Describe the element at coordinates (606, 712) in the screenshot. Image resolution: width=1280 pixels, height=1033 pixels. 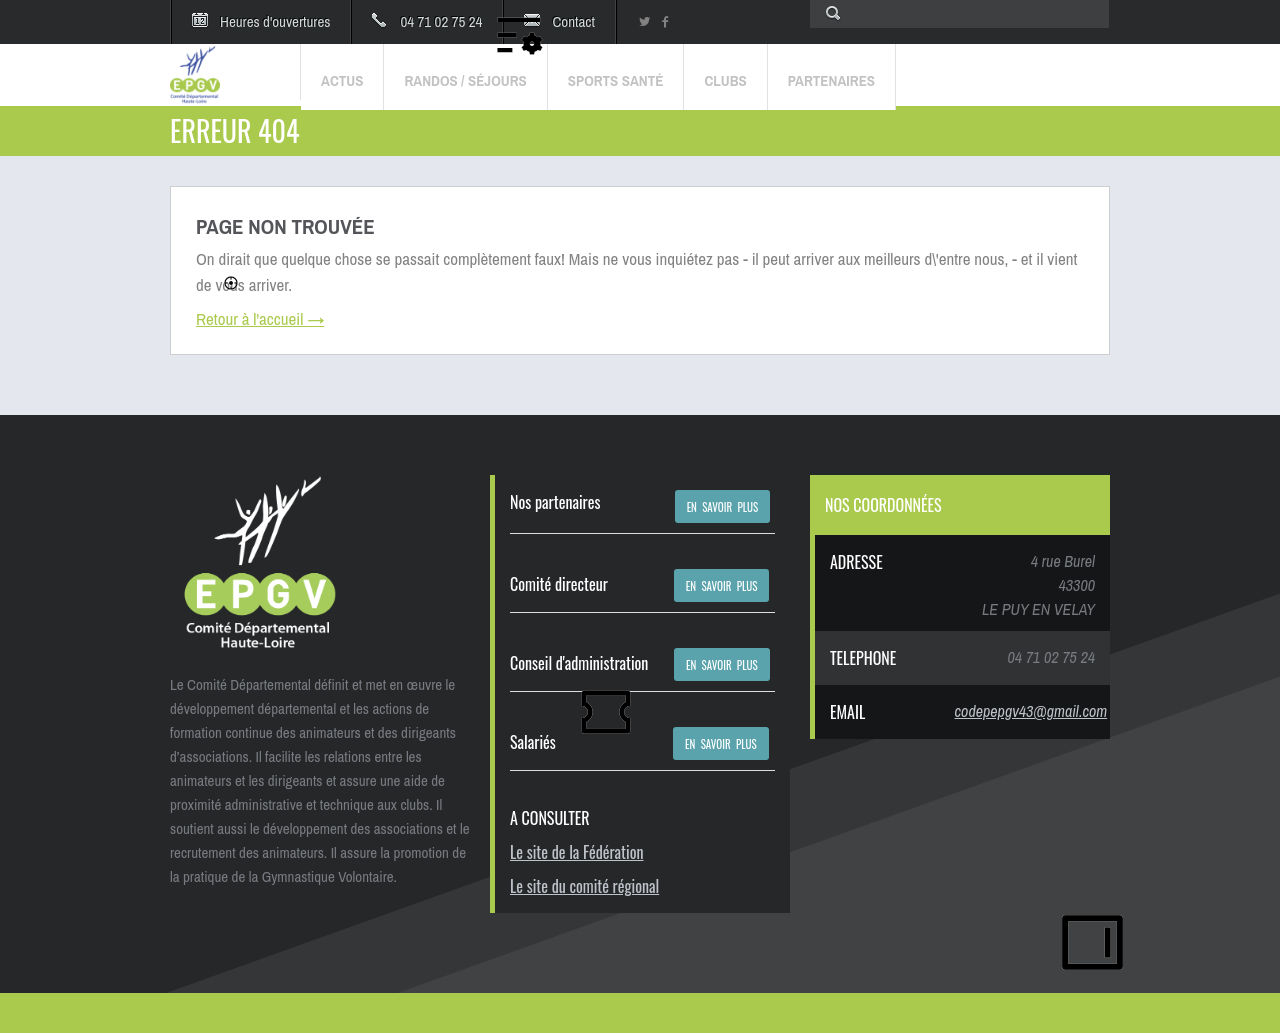
I see `view your tickets or passes` at that location.